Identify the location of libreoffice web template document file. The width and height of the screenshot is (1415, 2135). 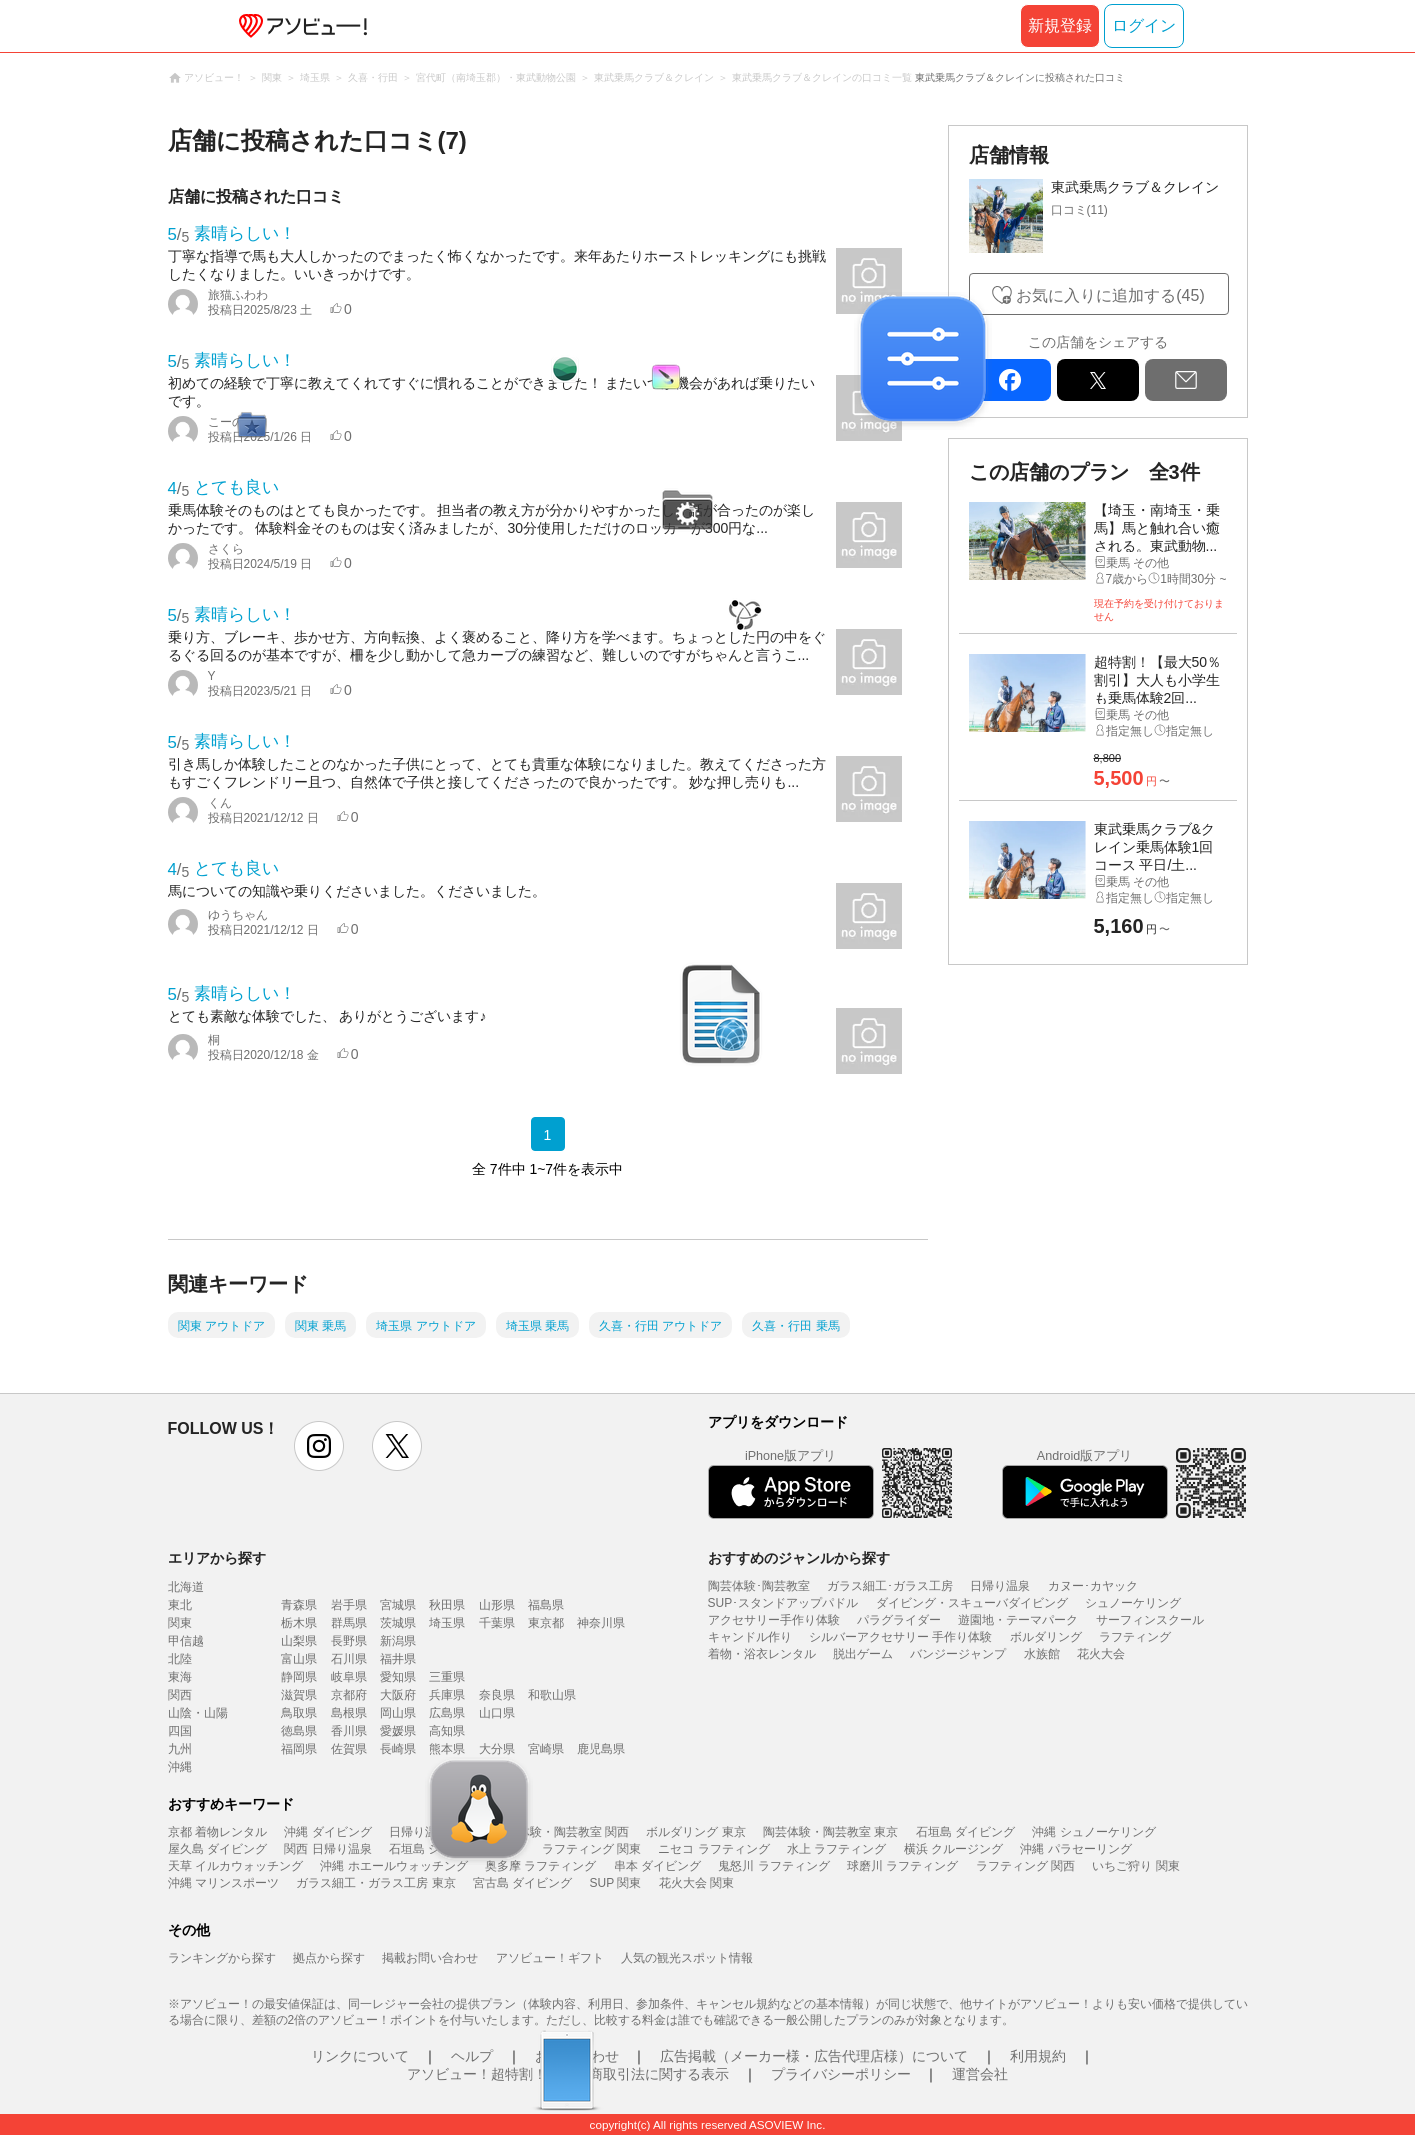
(721, 1014).